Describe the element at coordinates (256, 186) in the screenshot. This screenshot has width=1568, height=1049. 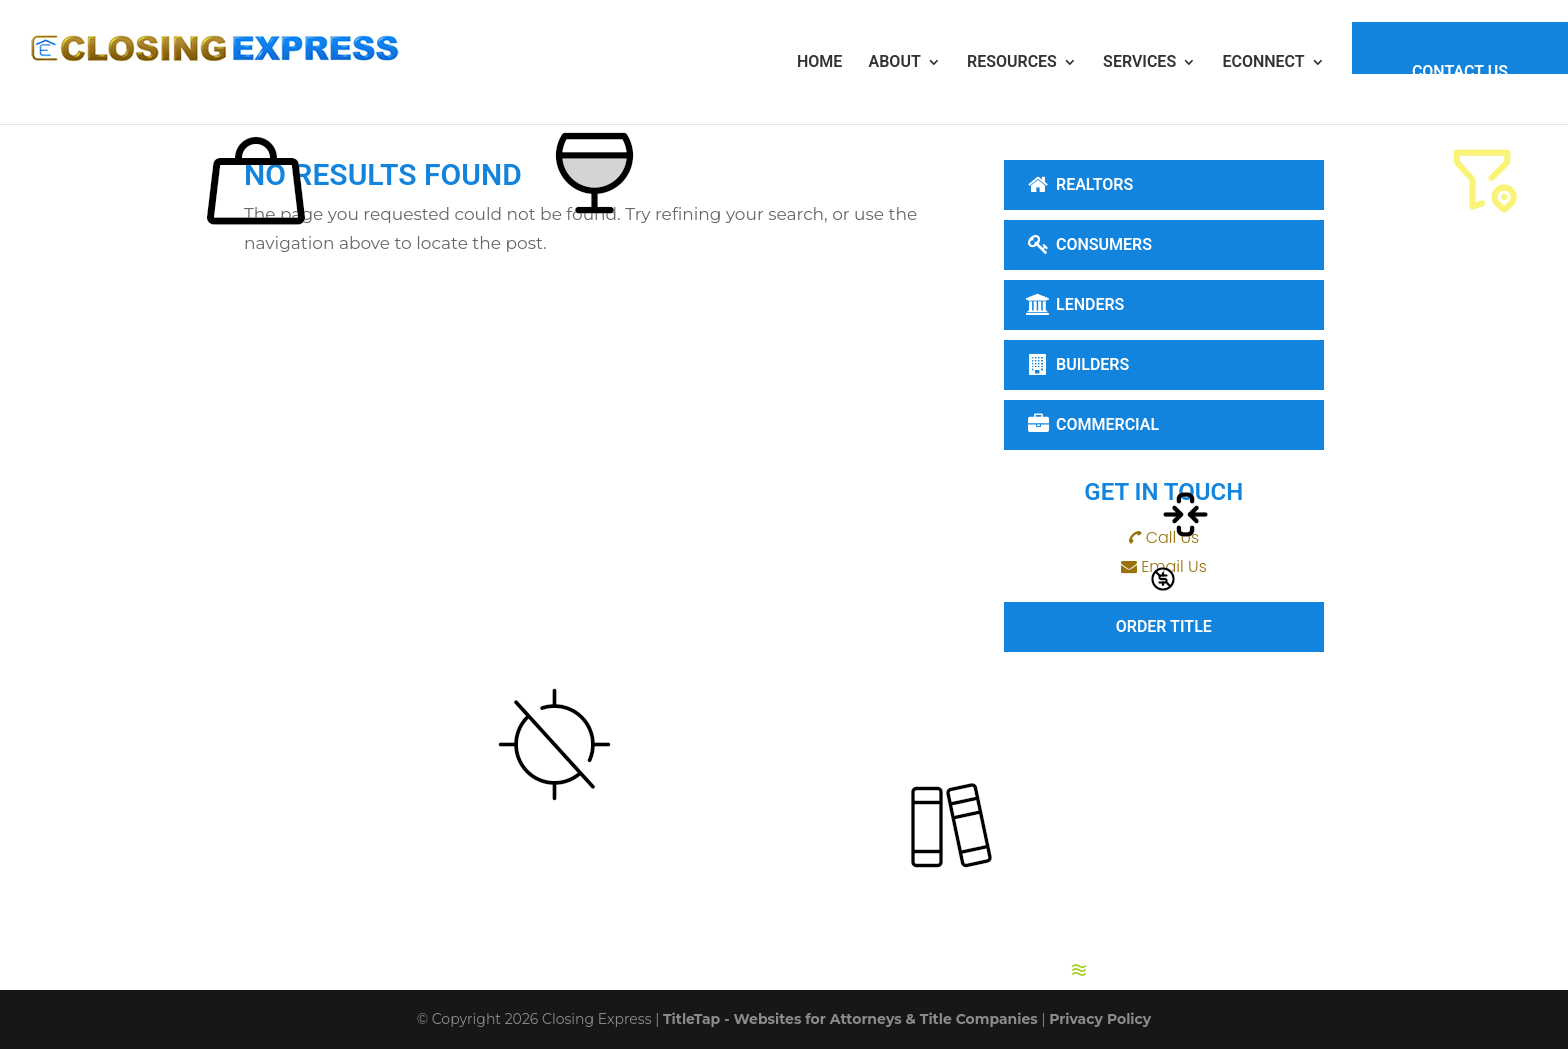
I see `view your shopping bag` at that location.